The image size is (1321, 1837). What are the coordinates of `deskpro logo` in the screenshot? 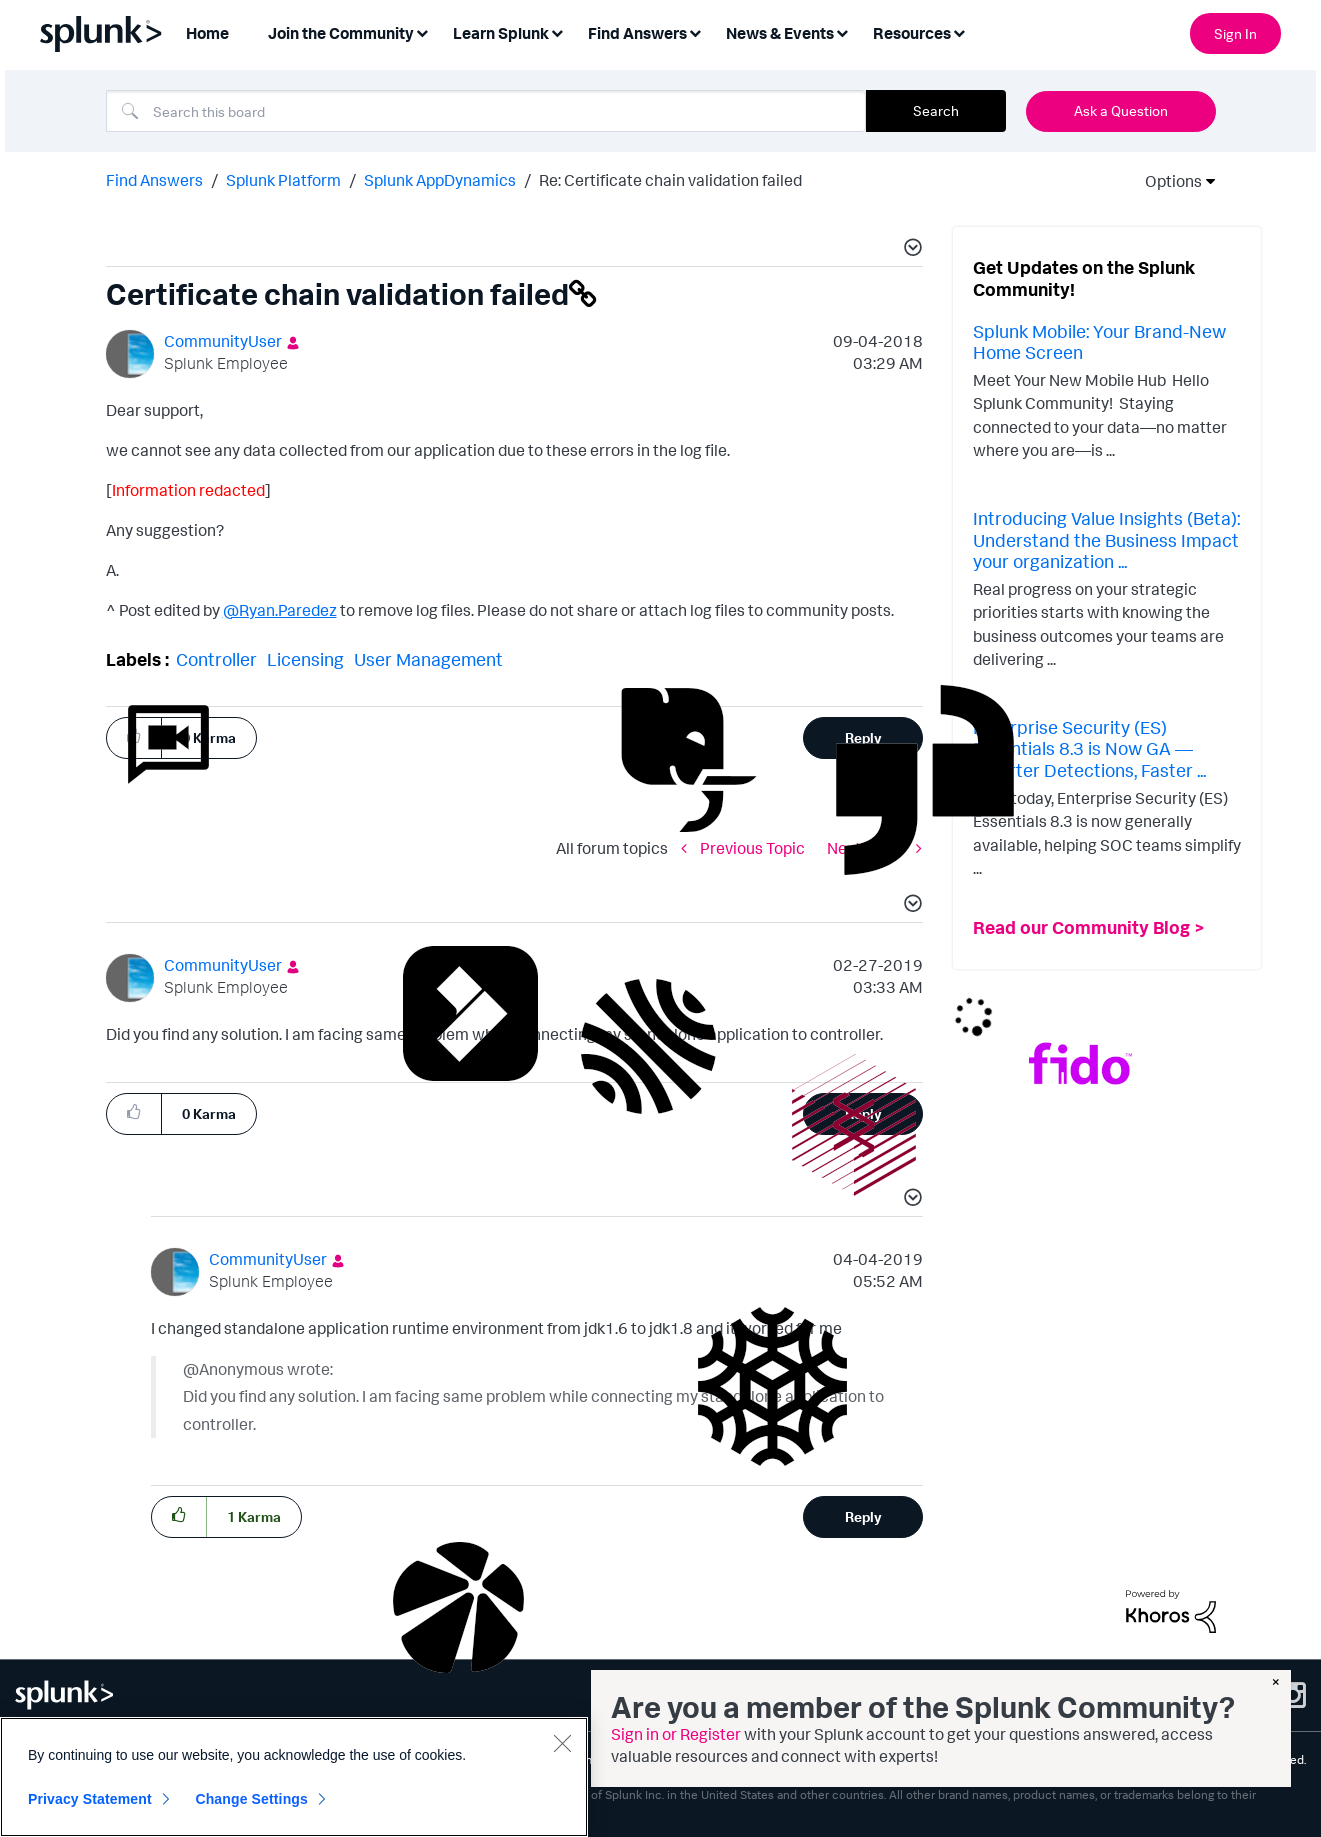 It's located at (689, 760).